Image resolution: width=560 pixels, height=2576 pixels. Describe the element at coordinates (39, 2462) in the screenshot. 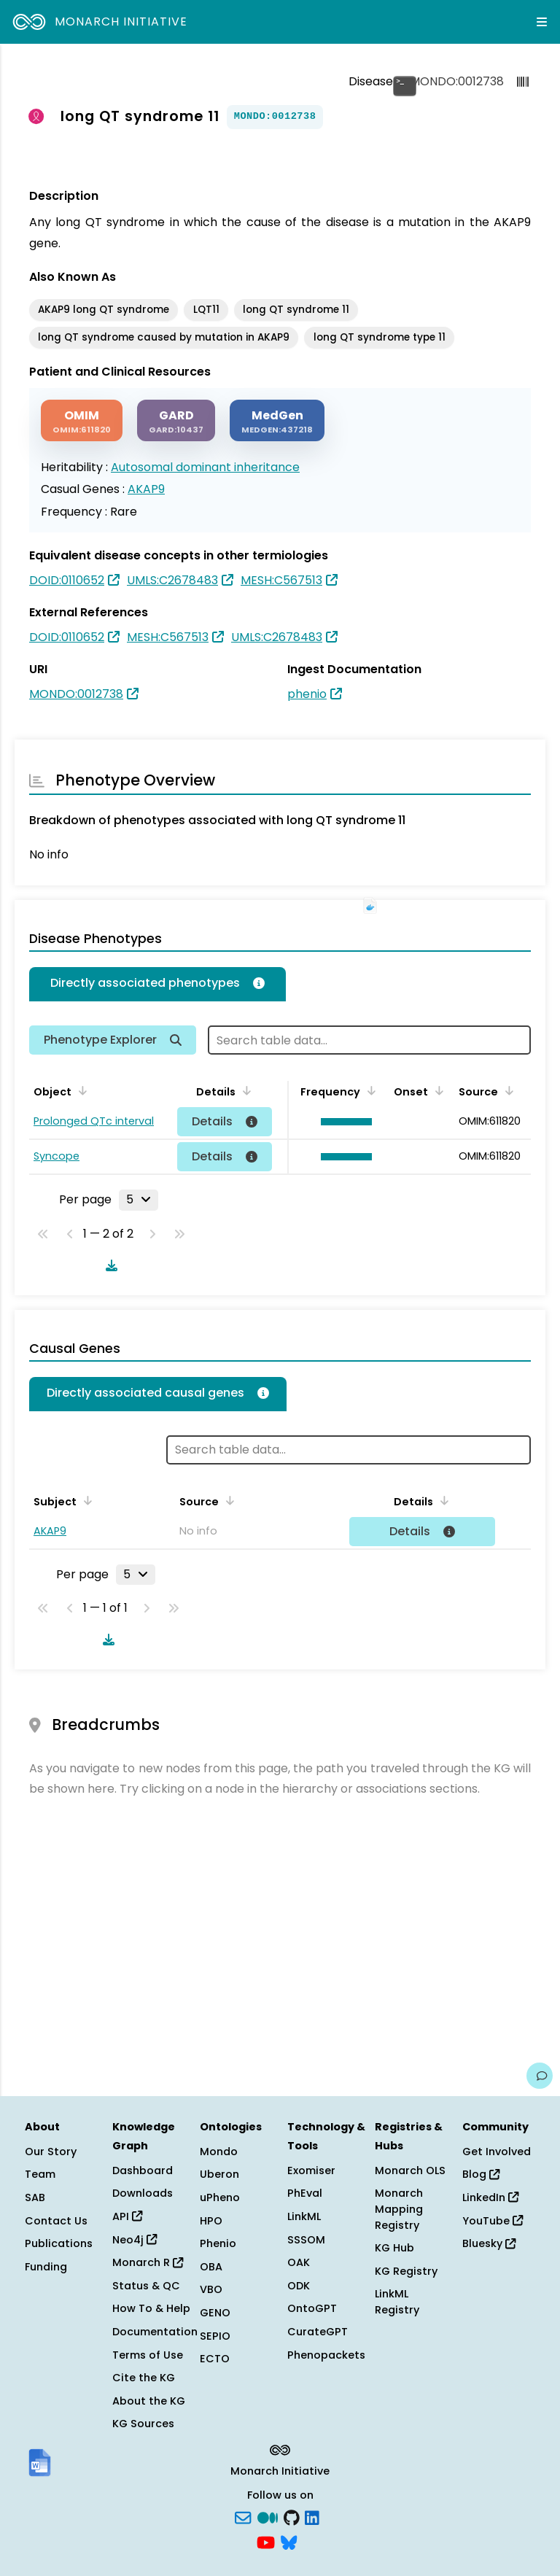

I see `microsoft word document file` at that location.